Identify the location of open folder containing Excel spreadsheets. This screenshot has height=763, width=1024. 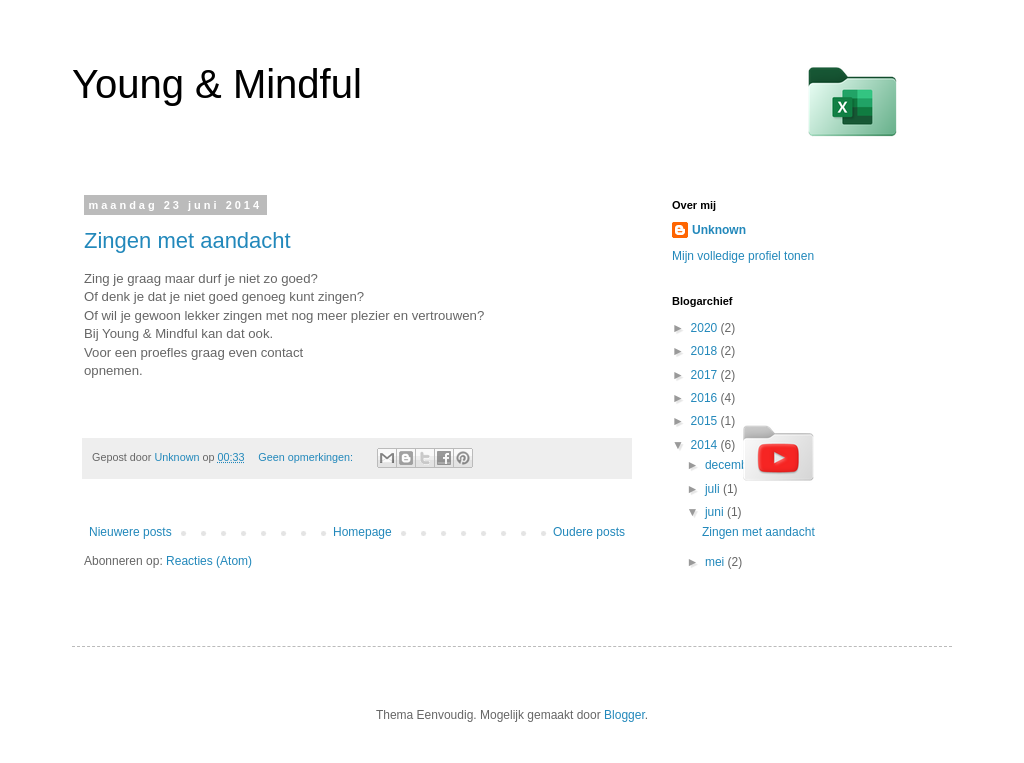
(852, 104).